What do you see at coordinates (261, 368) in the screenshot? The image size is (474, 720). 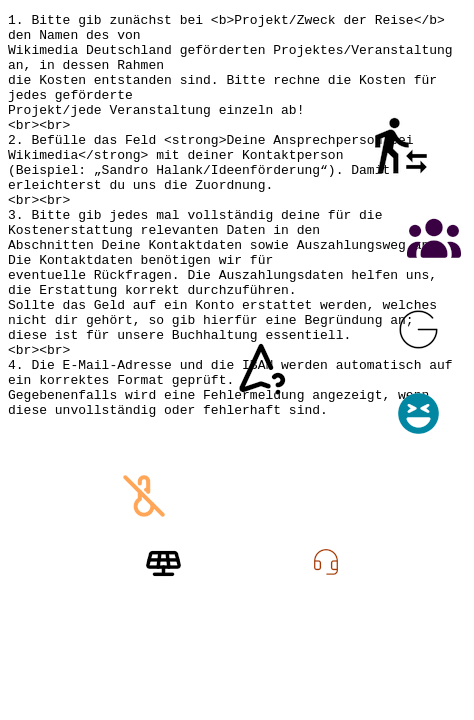 I see `get directions help or navigation assistance` at bounding box center [261, 368].